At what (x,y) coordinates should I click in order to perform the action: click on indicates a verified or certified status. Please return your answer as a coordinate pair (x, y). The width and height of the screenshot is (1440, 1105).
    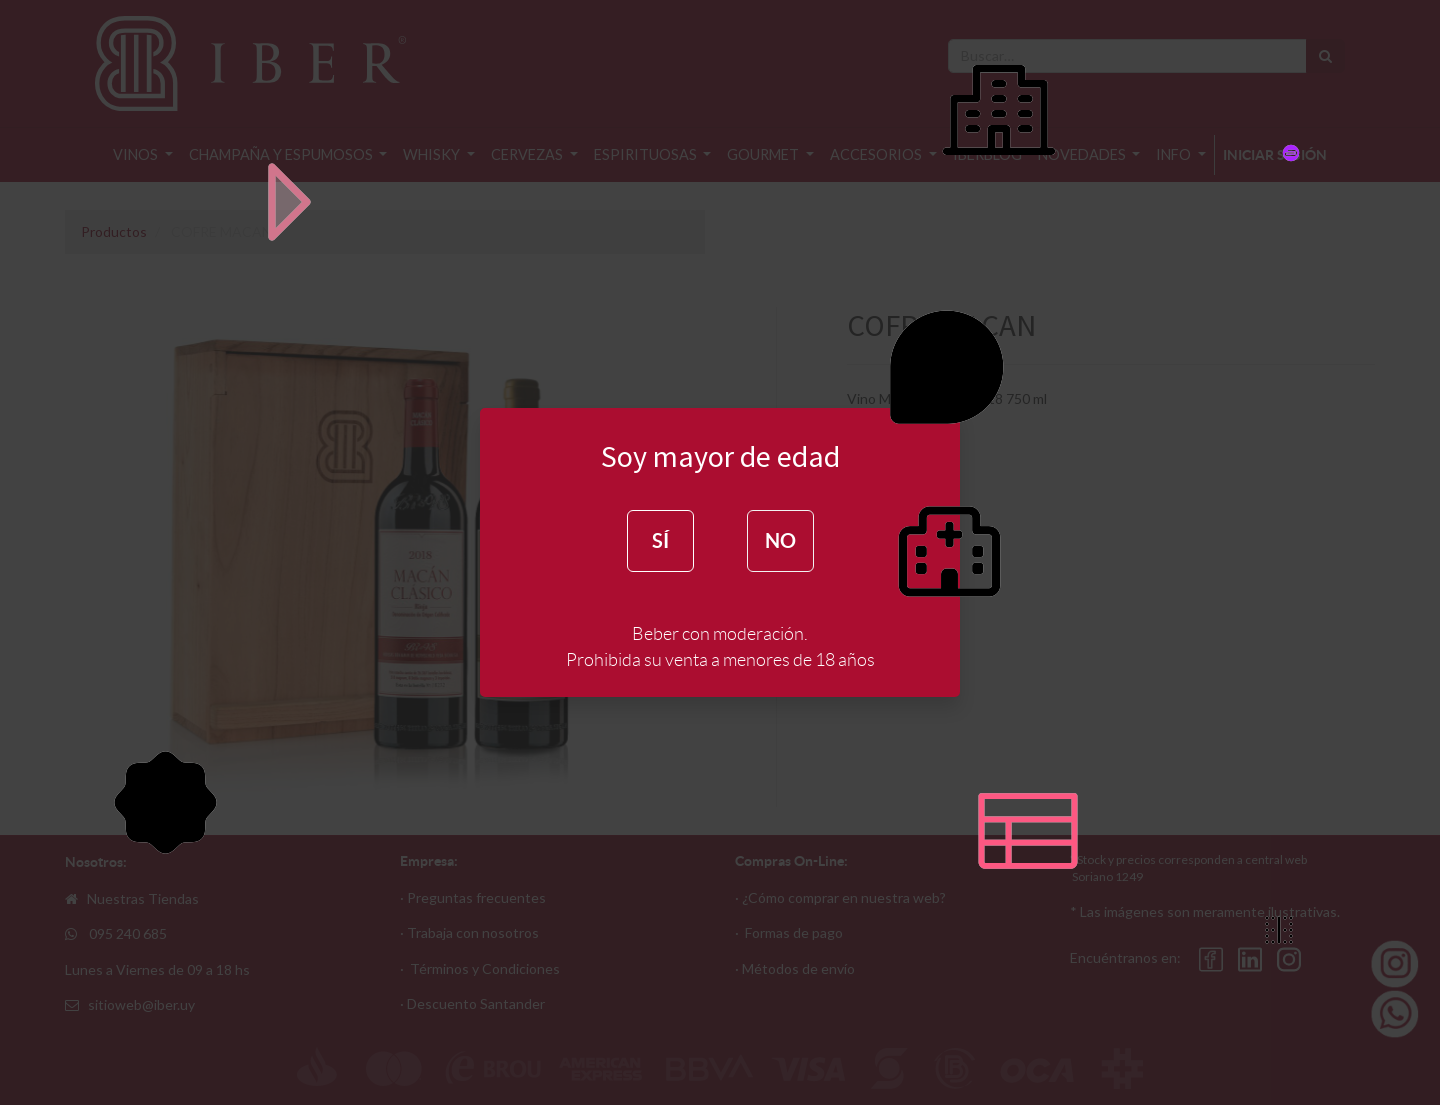
    Looking at the image, I should click on (165, 802).